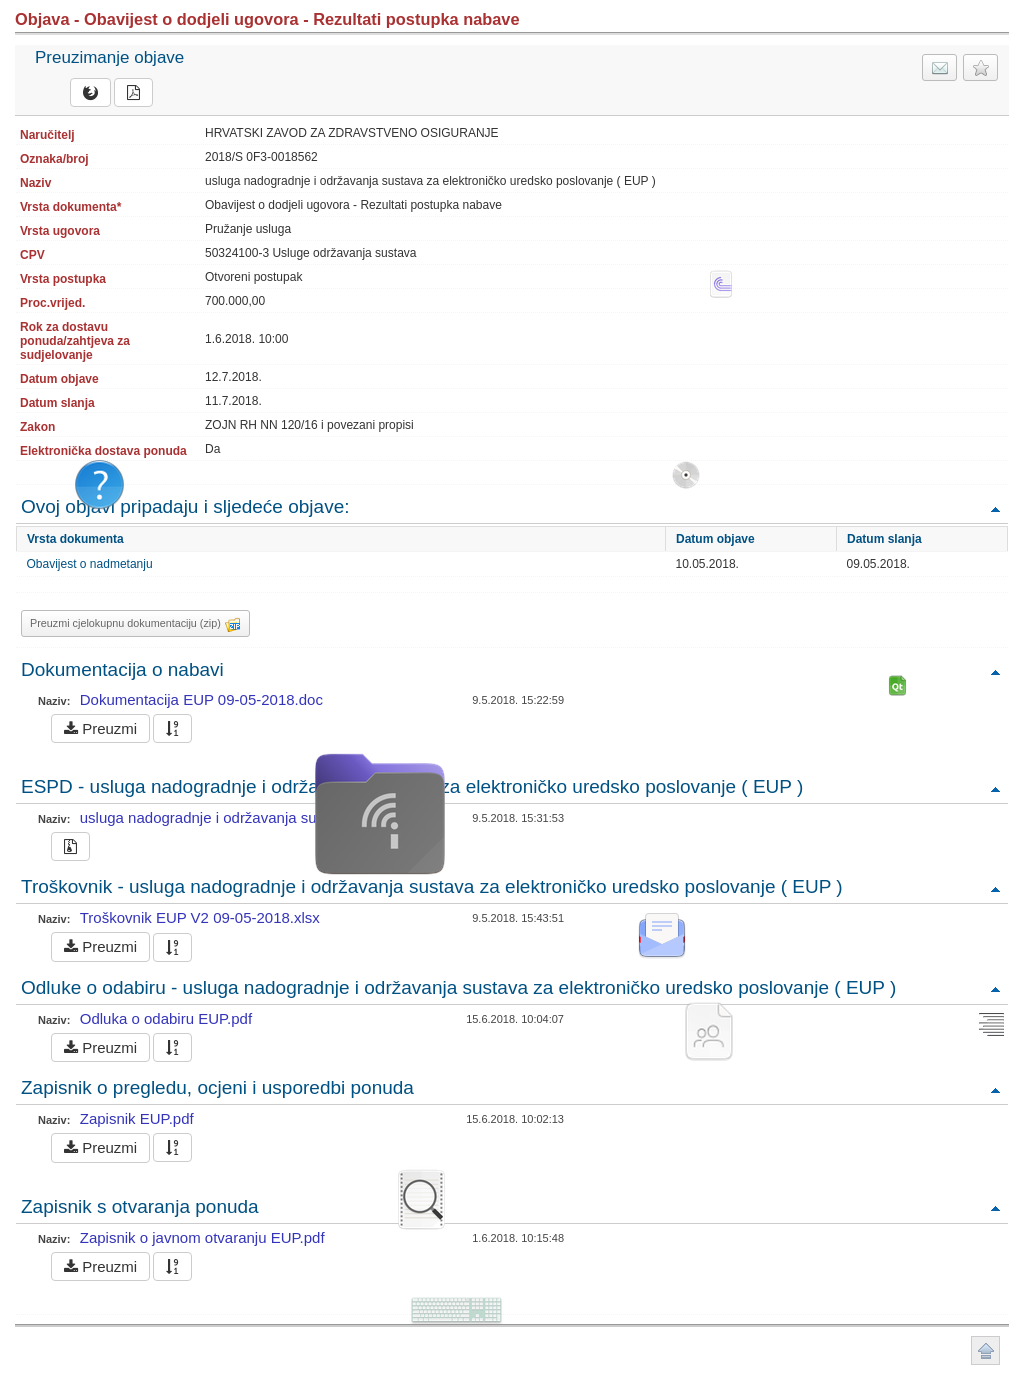  I want to click on open insync cloud sync folder, so click(380, 814).